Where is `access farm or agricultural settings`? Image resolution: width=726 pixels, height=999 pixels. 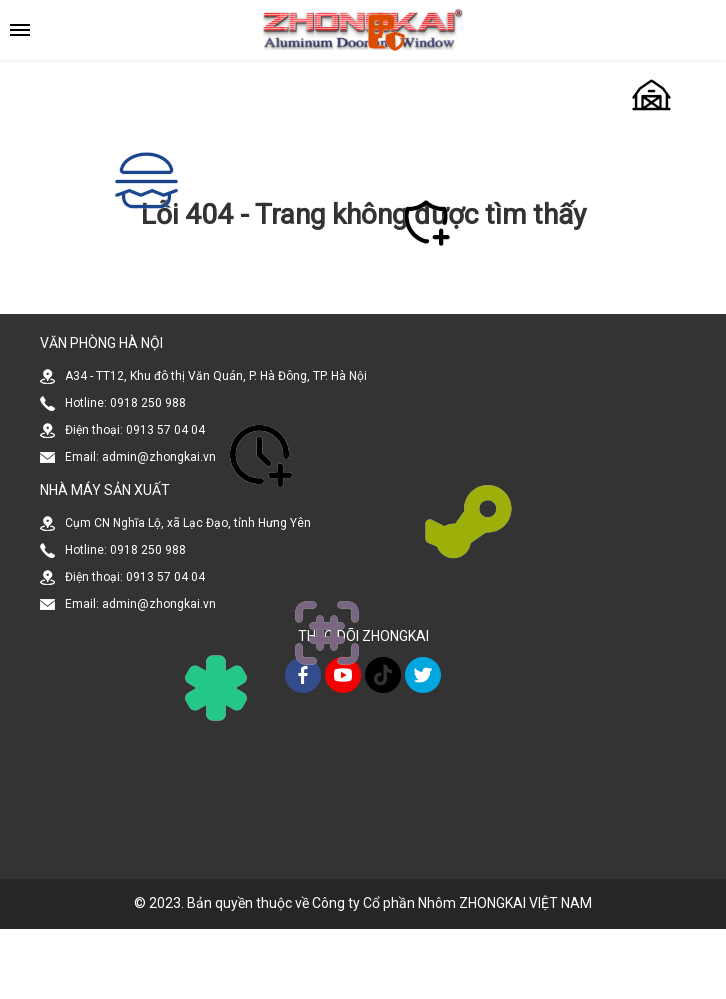
access farm or agricultural settings is located at coordinates (651, 97).